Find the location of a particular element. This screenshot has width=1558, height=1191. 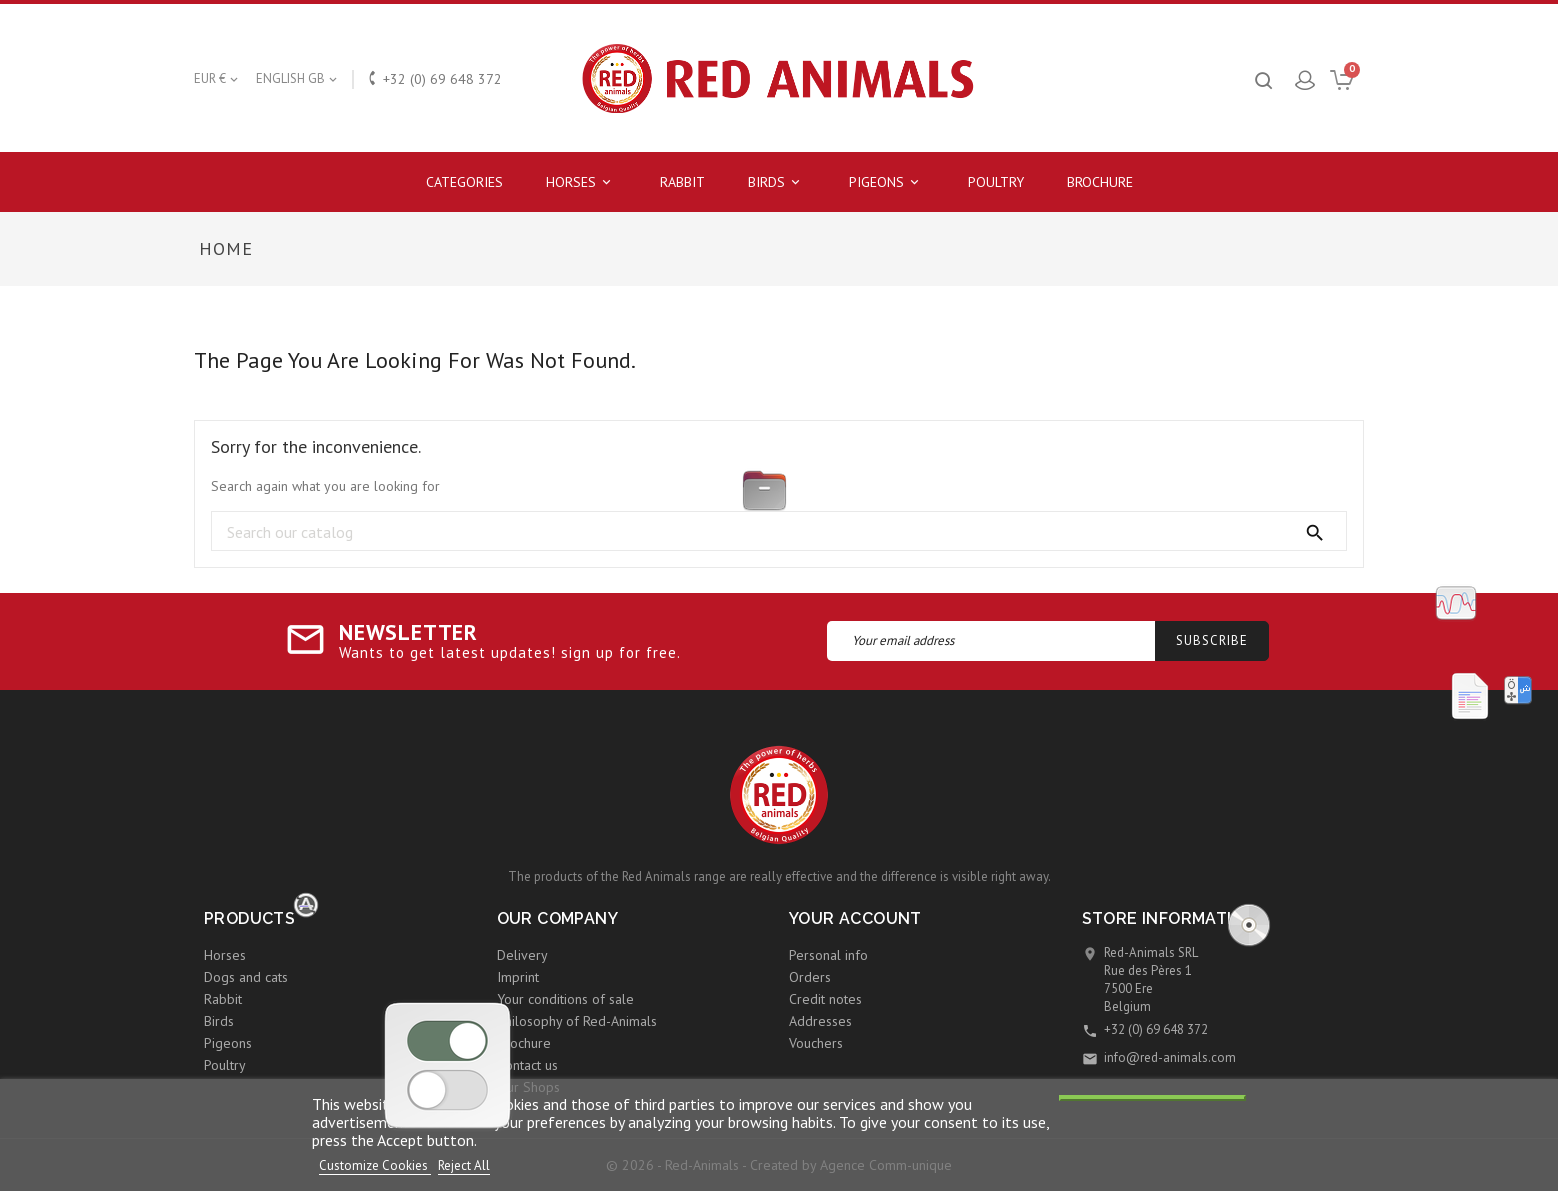

open the file manager application is located at coordinates (764, 490).